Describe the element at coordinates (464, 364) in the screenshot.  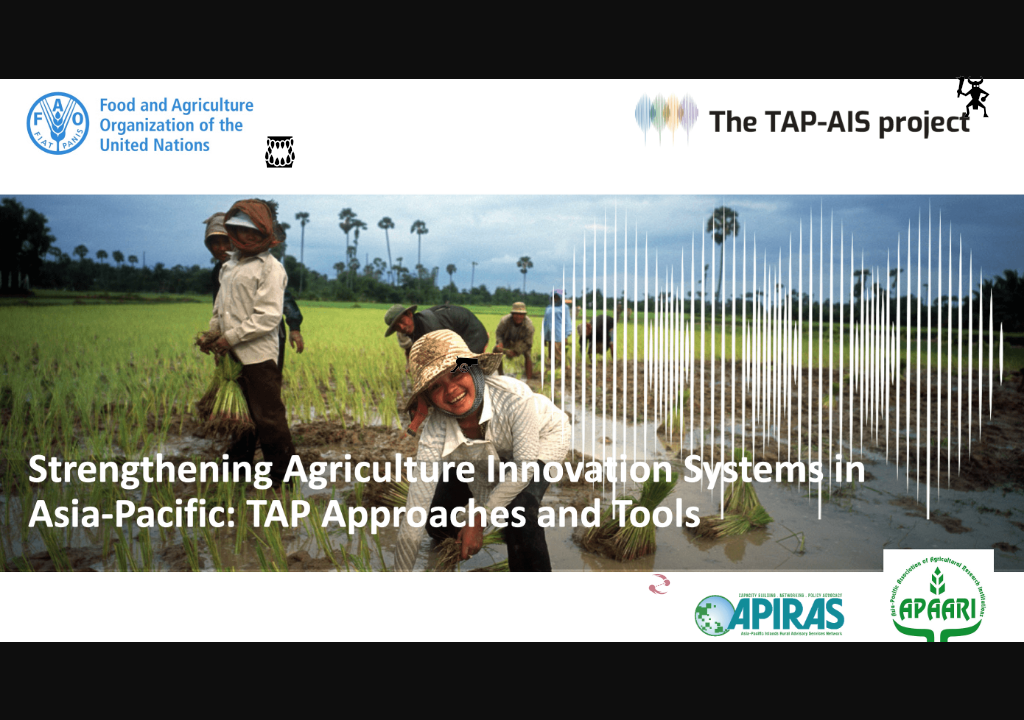
I see `fire or launch projectile in game` at that location.